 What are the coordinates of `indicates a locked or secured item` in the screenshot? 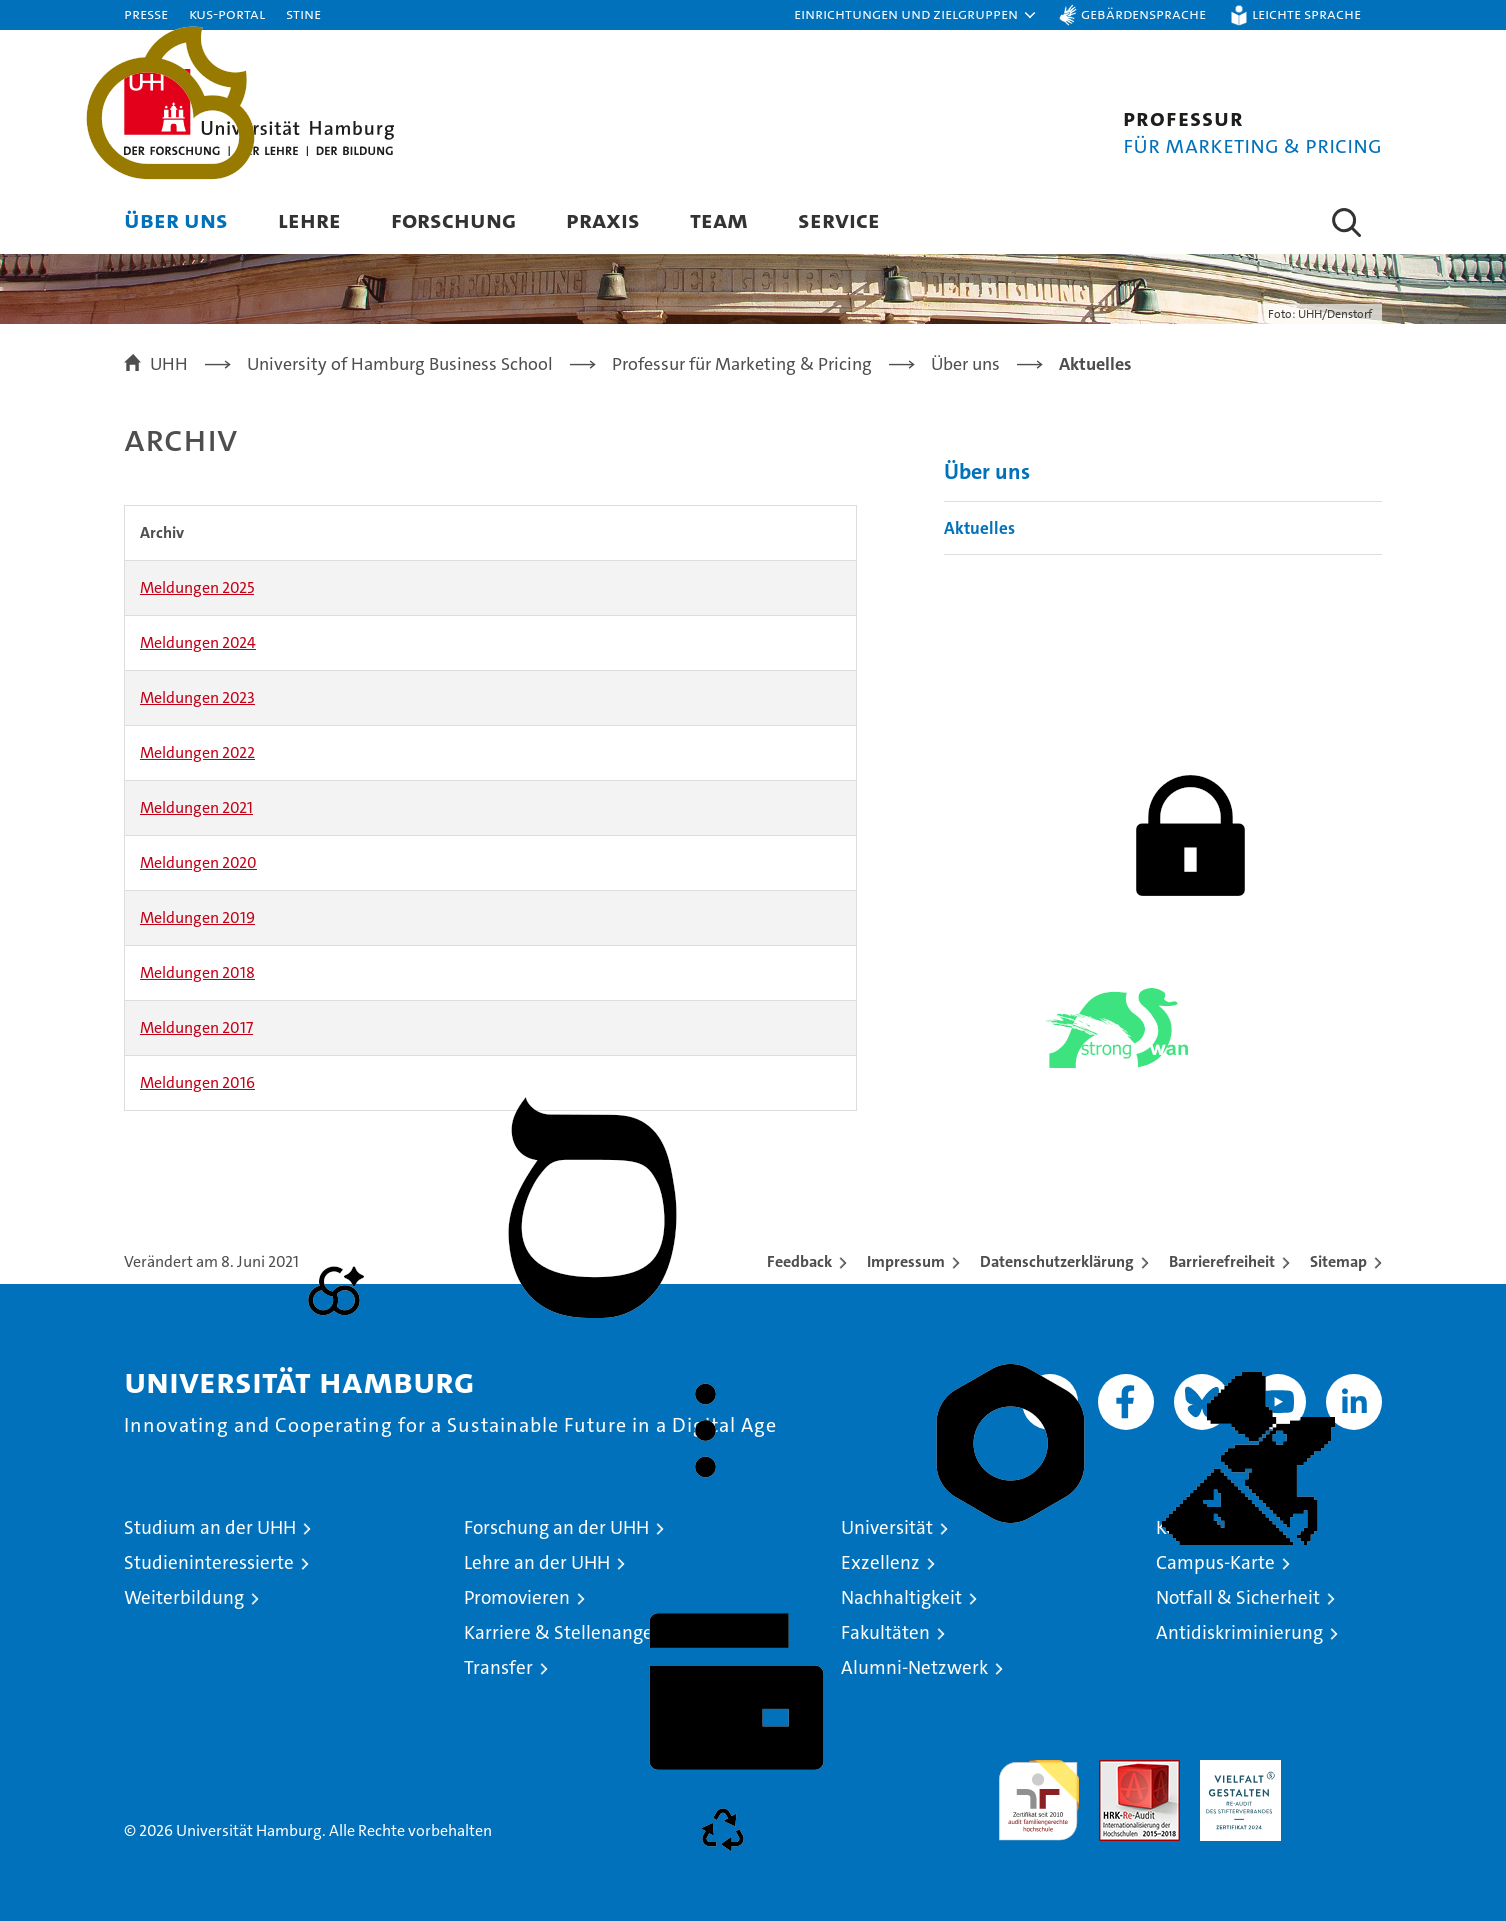 It's located at (1190, 835).